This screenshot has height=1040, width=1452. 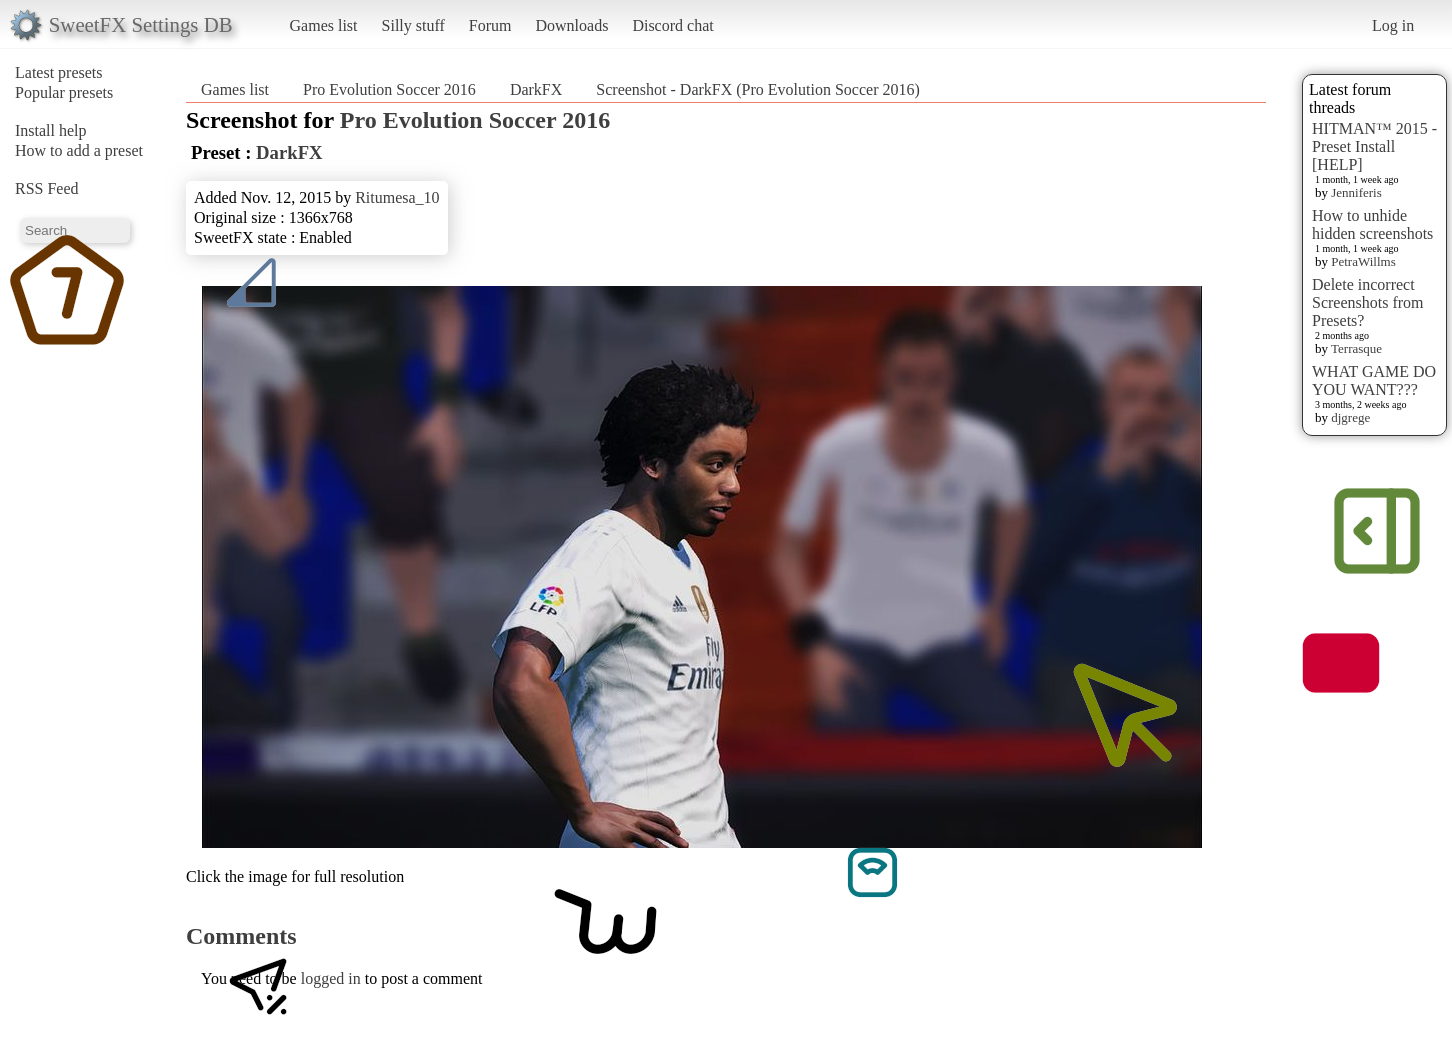 What do you see at coordinates (605, 921) in the screenshot?
I see `open the Wish shopping app` at bounding box center [605, 921].